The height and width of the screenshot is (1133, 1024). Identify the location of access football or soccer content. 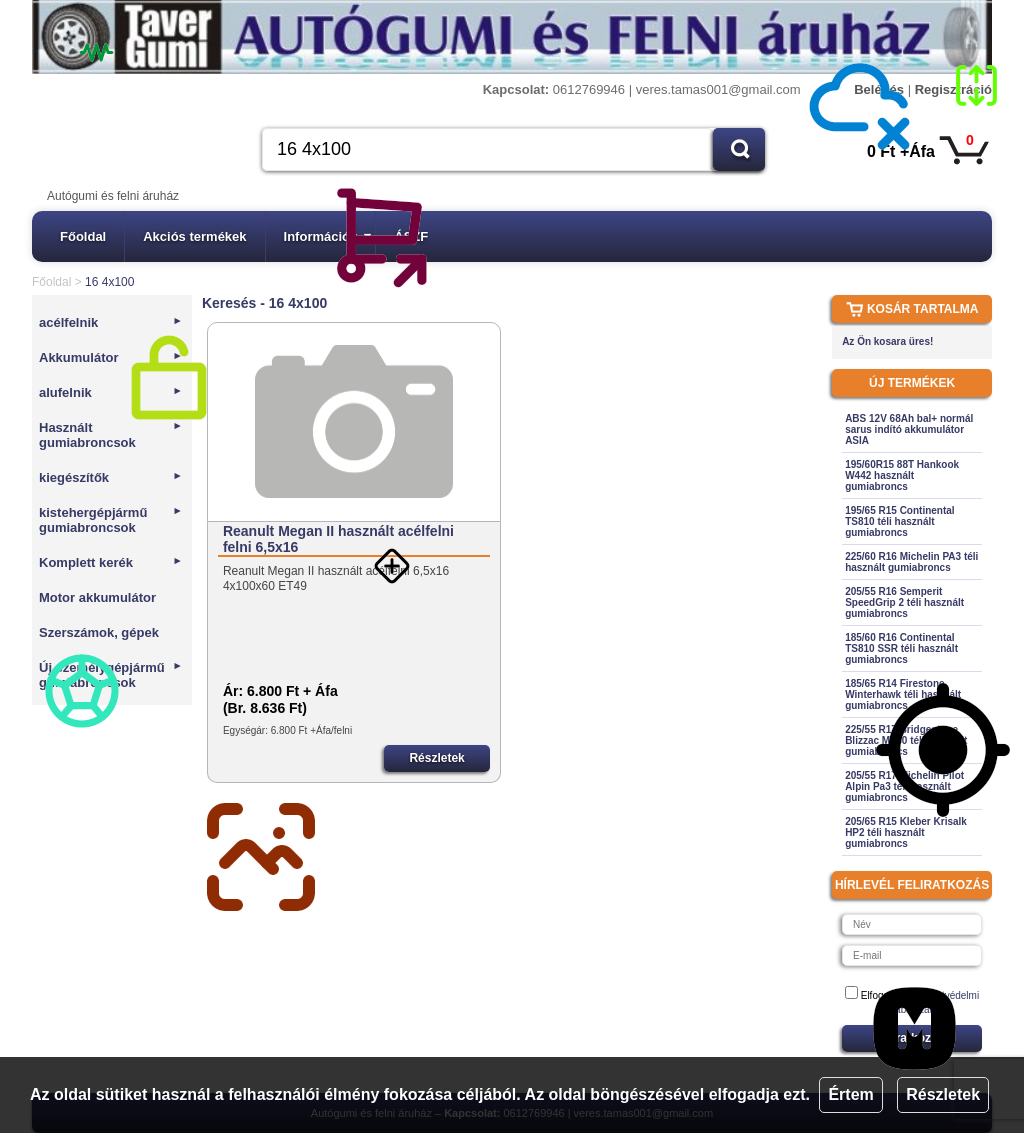
(82, 691).